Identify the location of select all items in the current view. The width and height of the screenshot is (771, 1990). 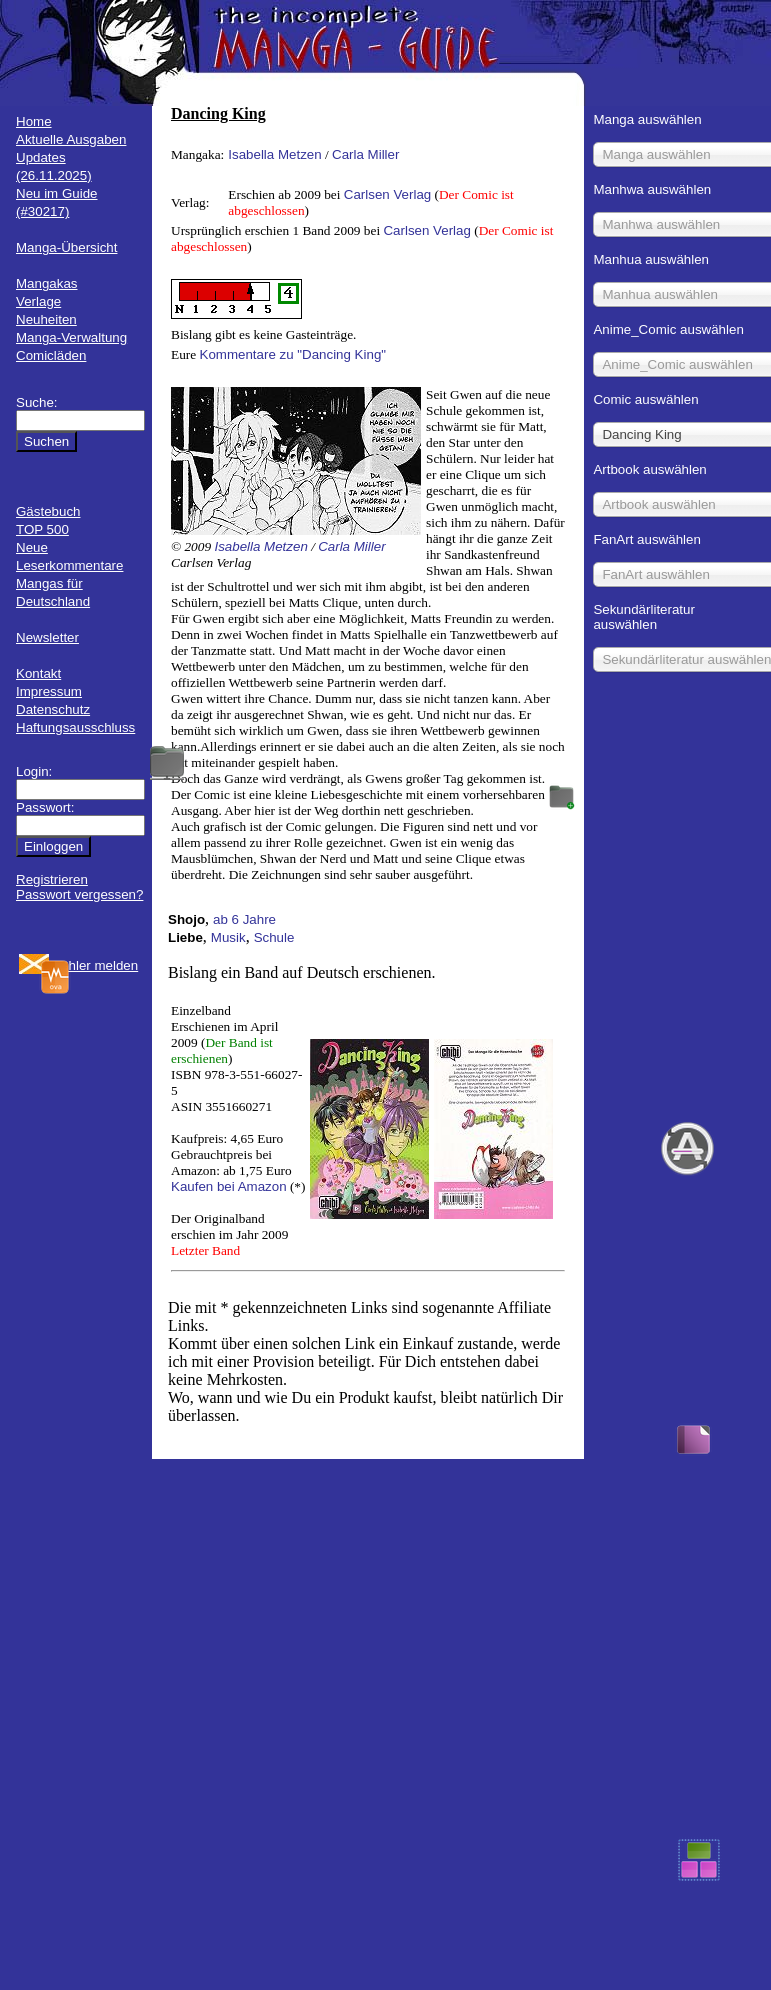
(699, 1860).